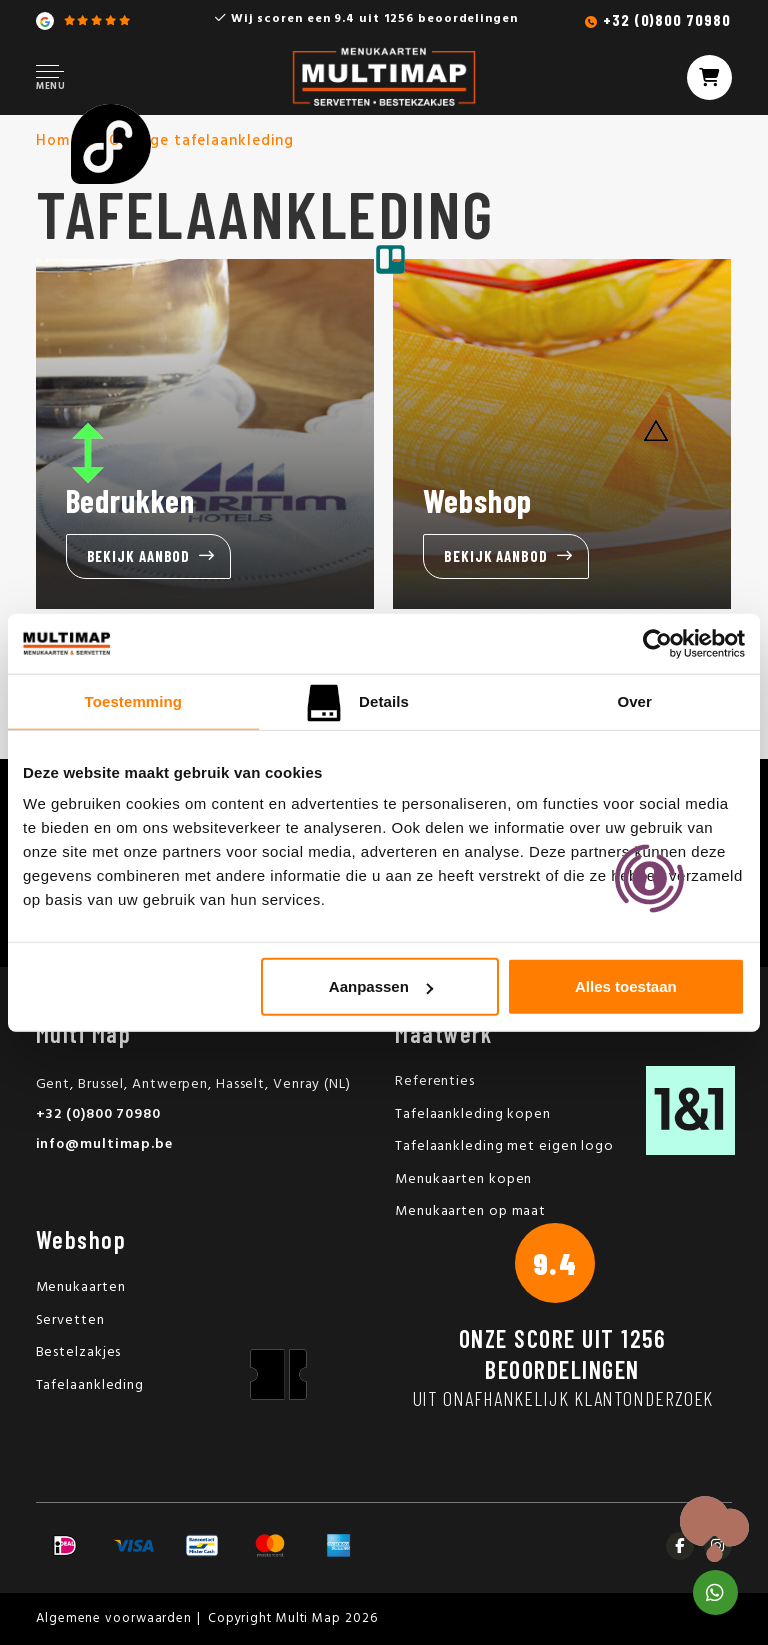 The height and width of the screenshot is (1645, 768). What do you see at coordinates (649, 878) in the screenshot?
I see `open authelia authentication settings` at bounding box center [649, 878].